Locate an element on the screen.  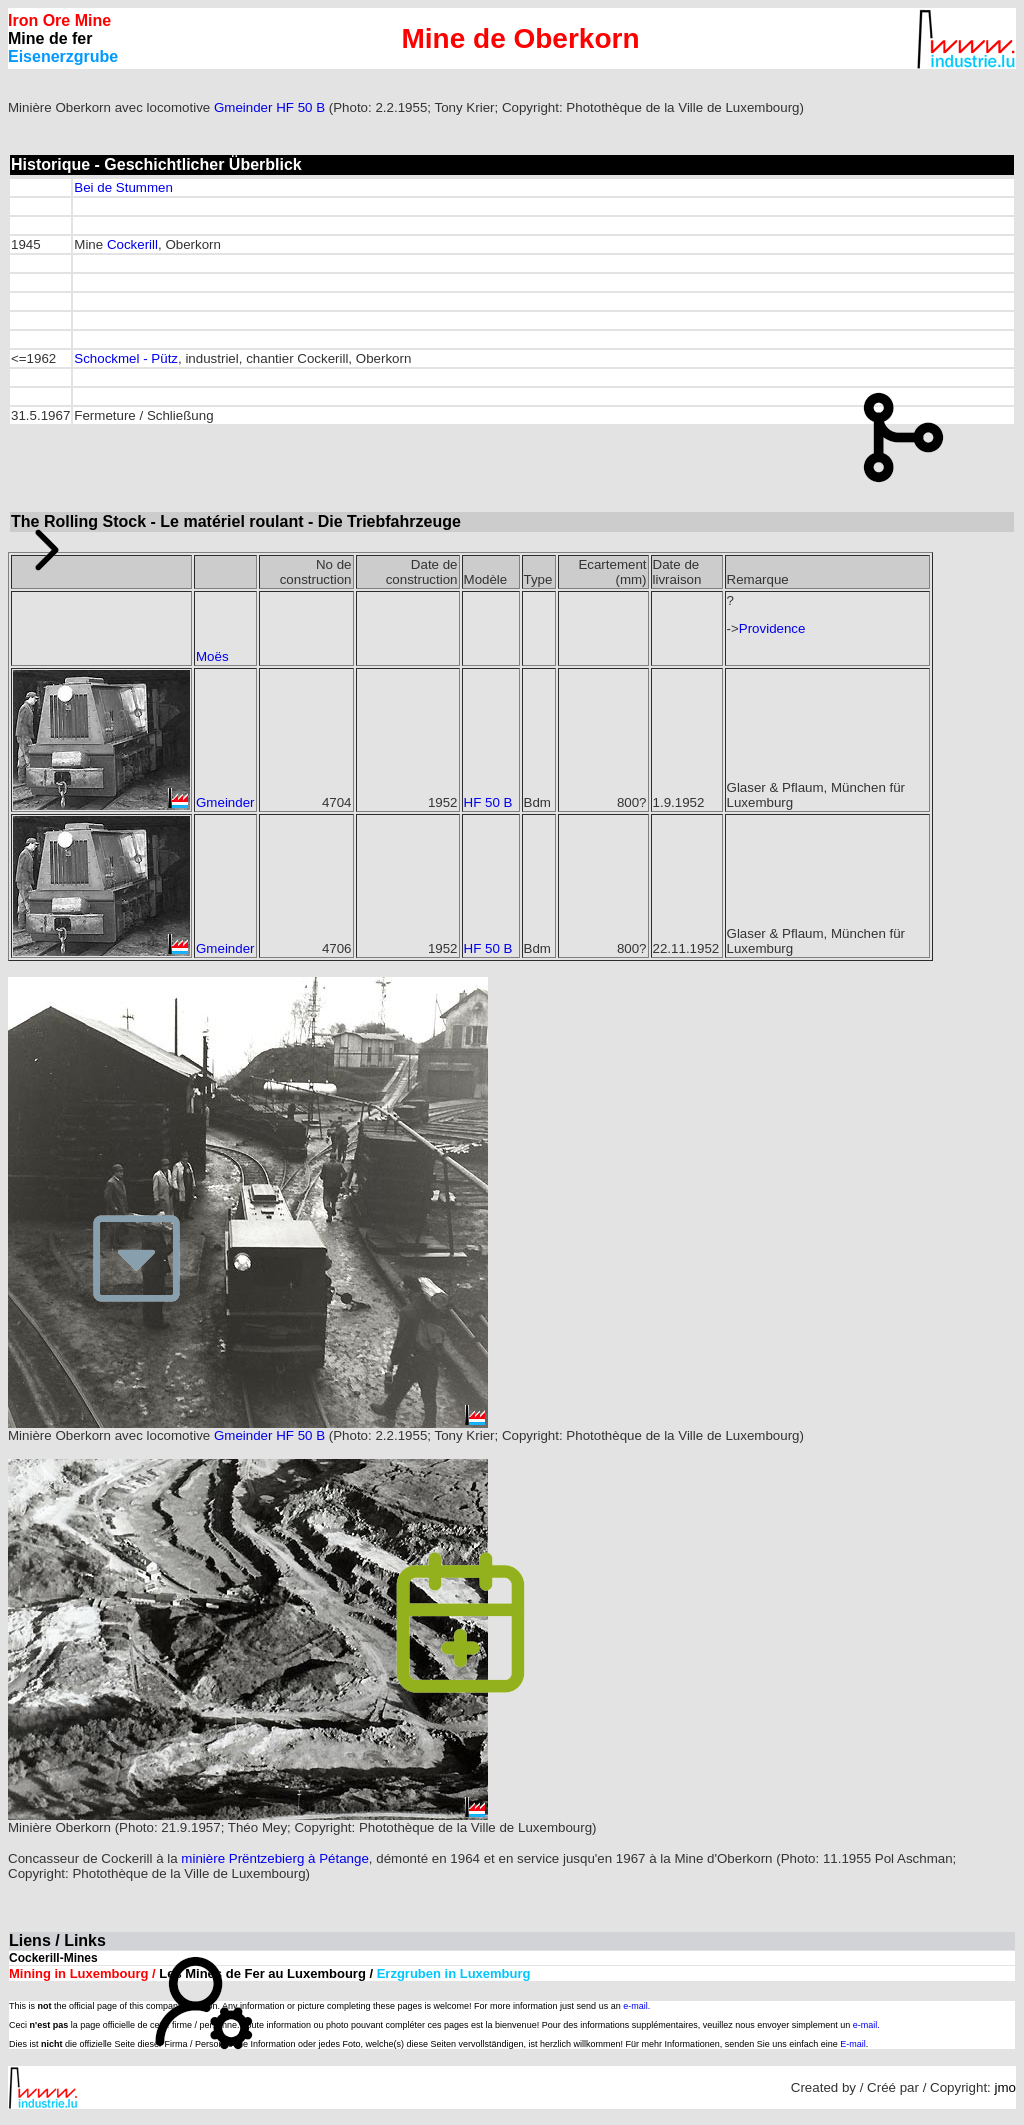
access user account settings is located at coordinates (204, 2001).